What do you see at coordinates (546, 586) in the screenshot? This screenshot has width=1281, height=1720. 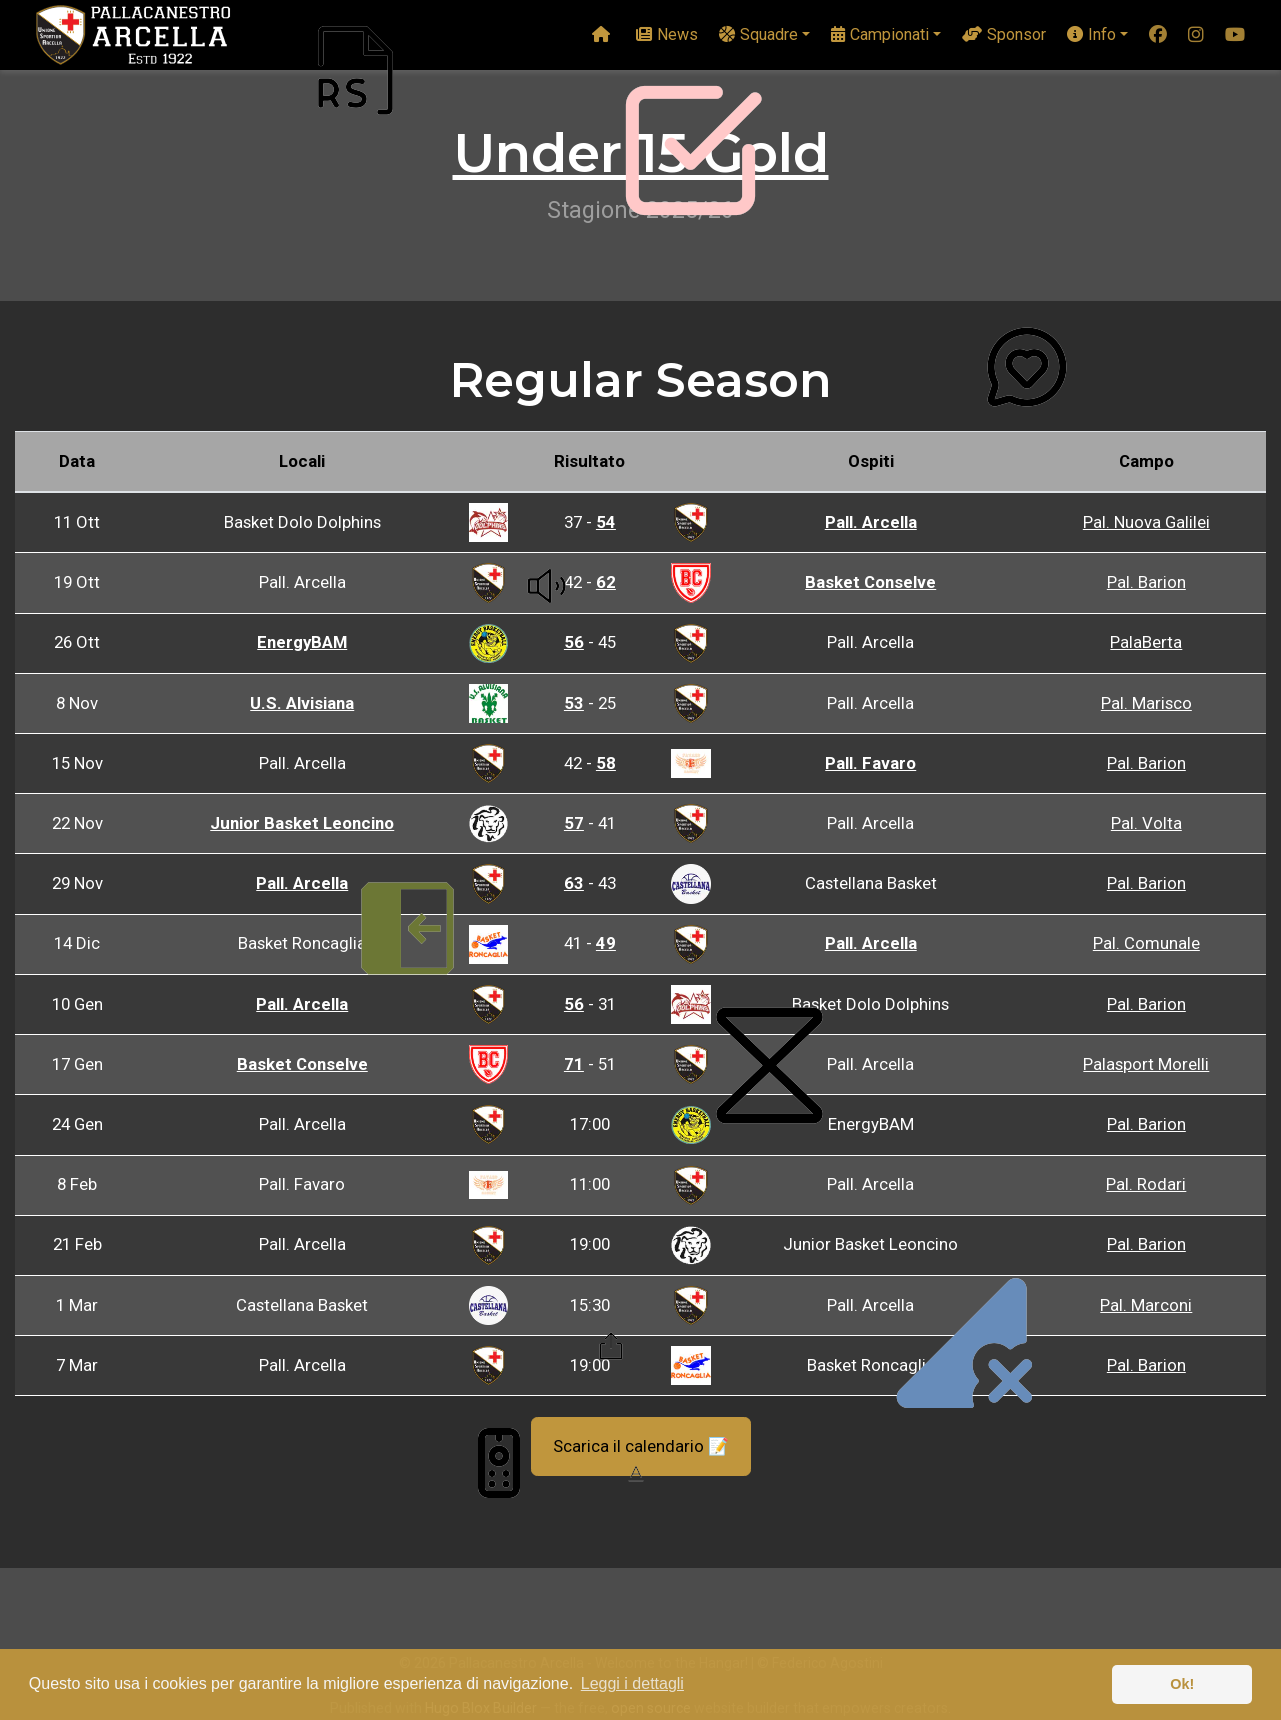 I see `volume is set to high` at bounding box center [546, 586].